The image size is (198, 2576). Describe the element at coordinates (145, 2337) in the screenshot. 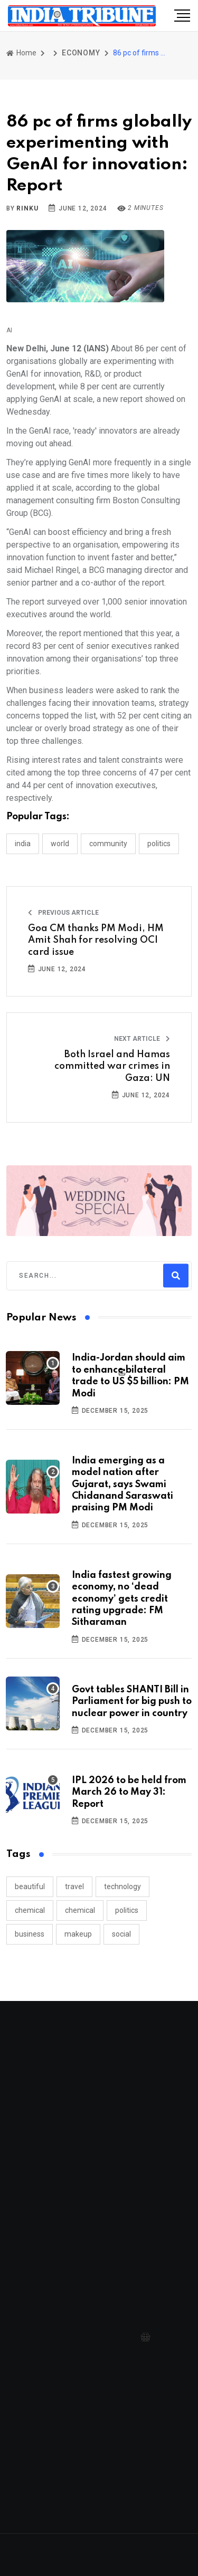

I see `view or redeem a gift` at that location.